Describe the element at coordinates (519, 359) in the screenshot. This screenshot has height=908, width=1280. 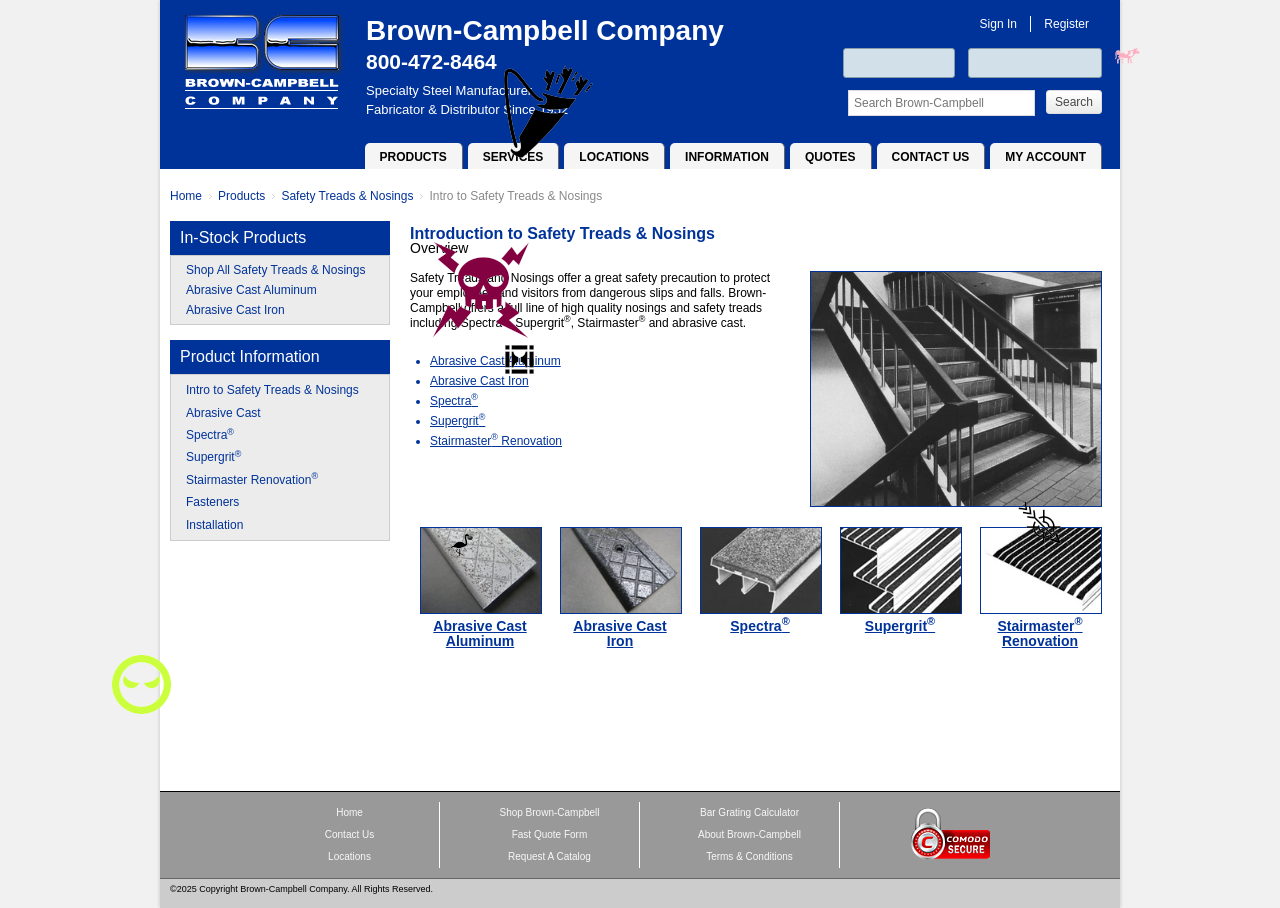
I see `loading or processing in progress` at that location.